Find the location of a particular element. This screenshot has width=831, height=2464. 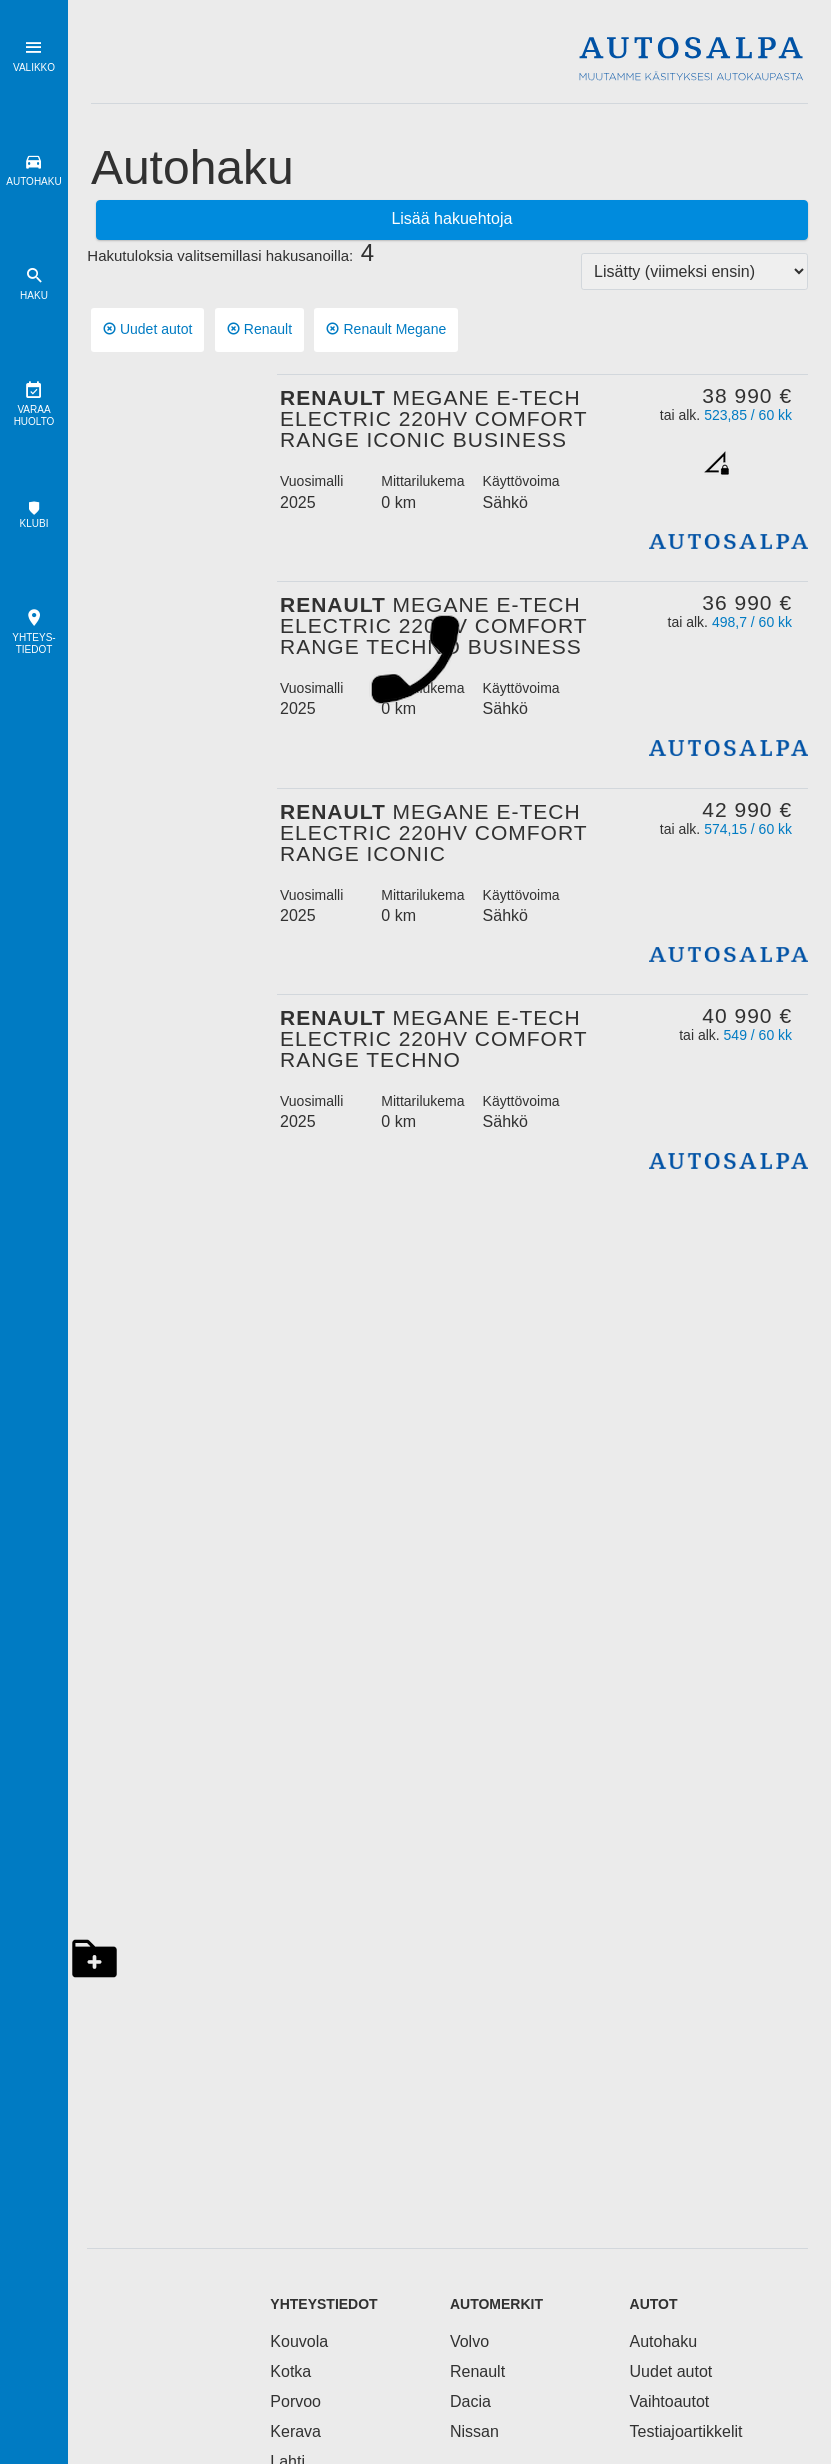

make a phone call is located at coordinates (415, 659).